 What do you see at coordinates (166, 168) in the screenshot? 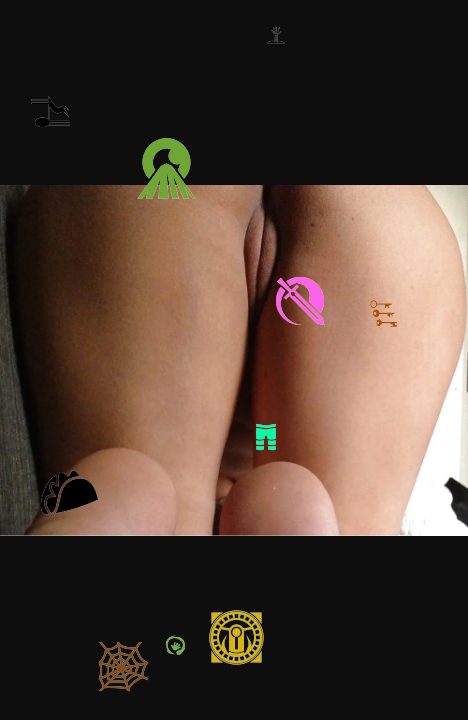
I see `activate enhanced vision or sight ability` at bounding box center [166, 168].